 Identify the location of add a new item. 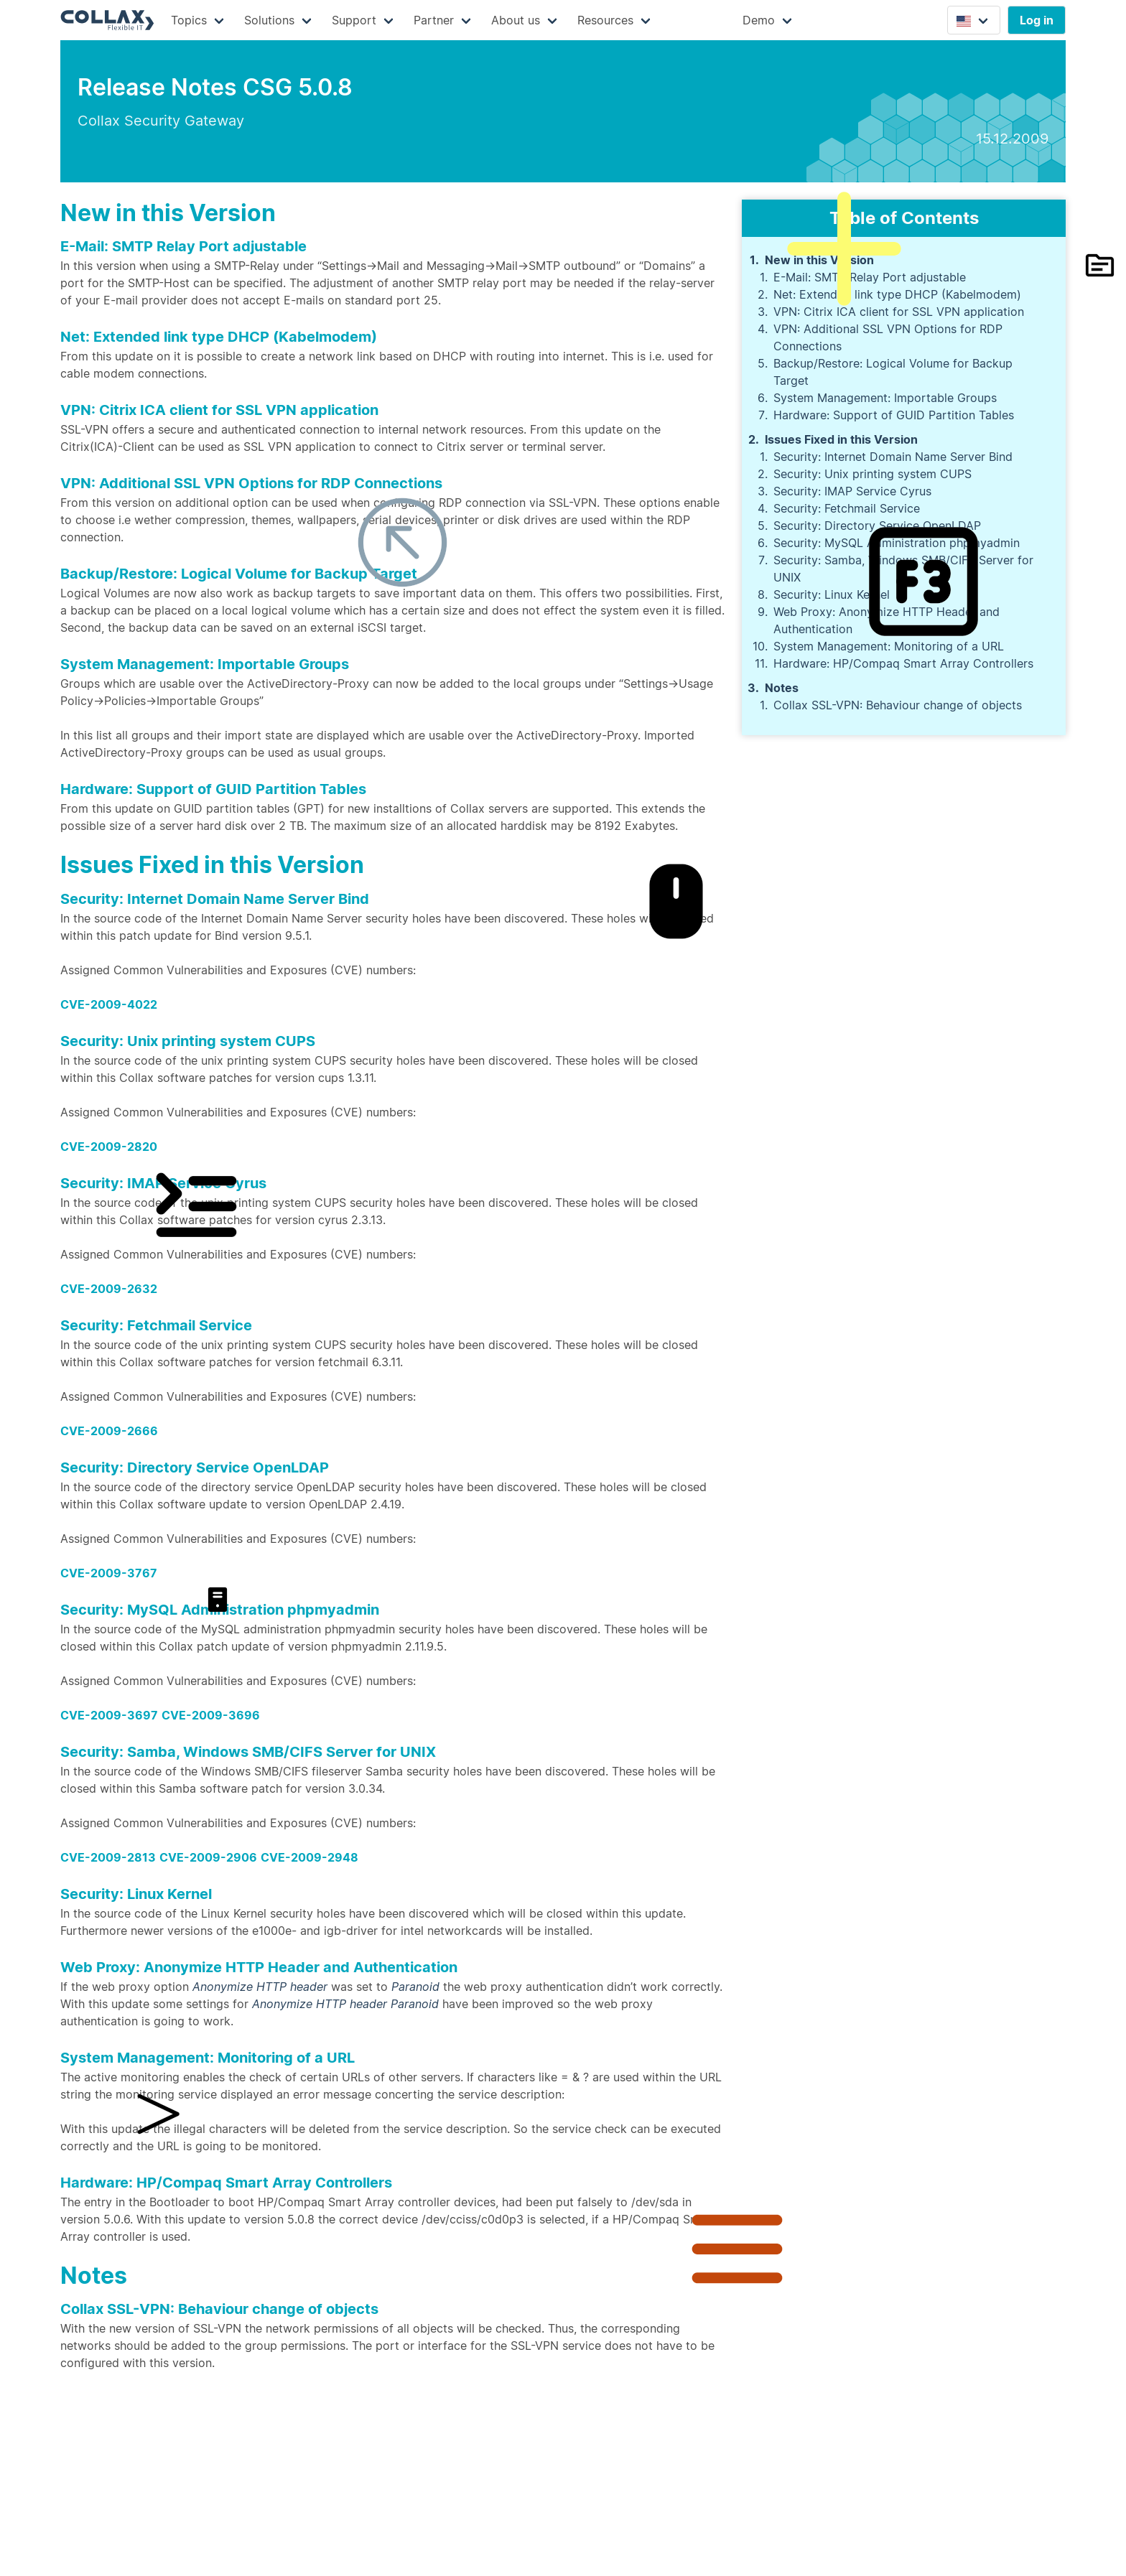
(844, 248).